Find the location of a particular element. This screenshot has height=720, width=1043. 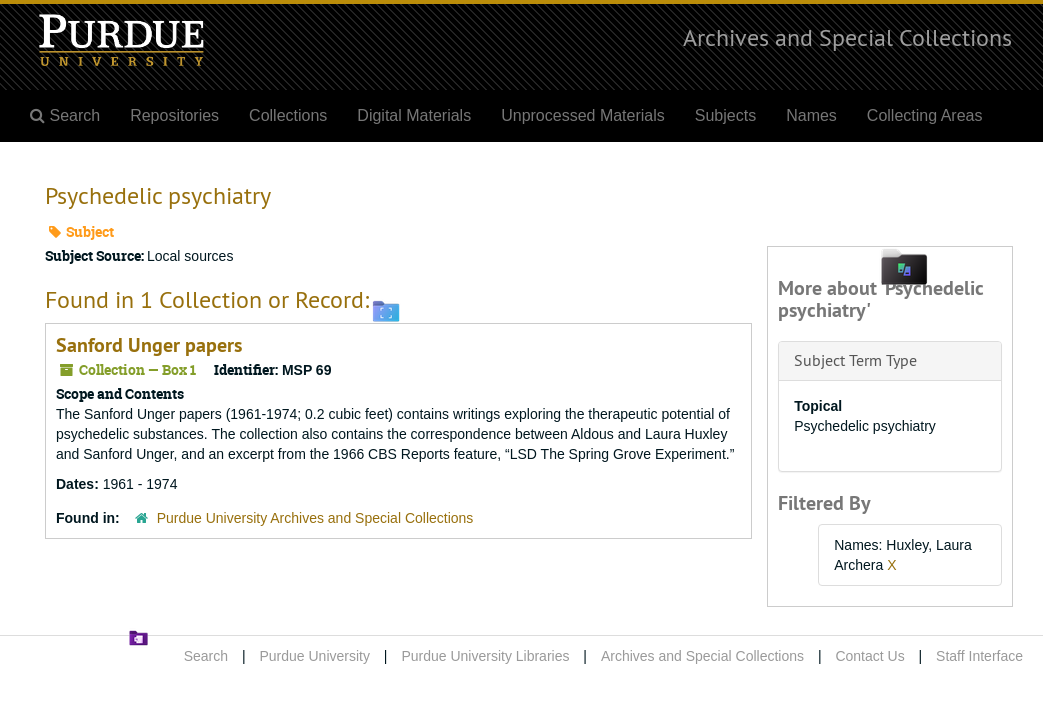

open folder containing Microsoft OneNote files is located at coordinates (138, 638).